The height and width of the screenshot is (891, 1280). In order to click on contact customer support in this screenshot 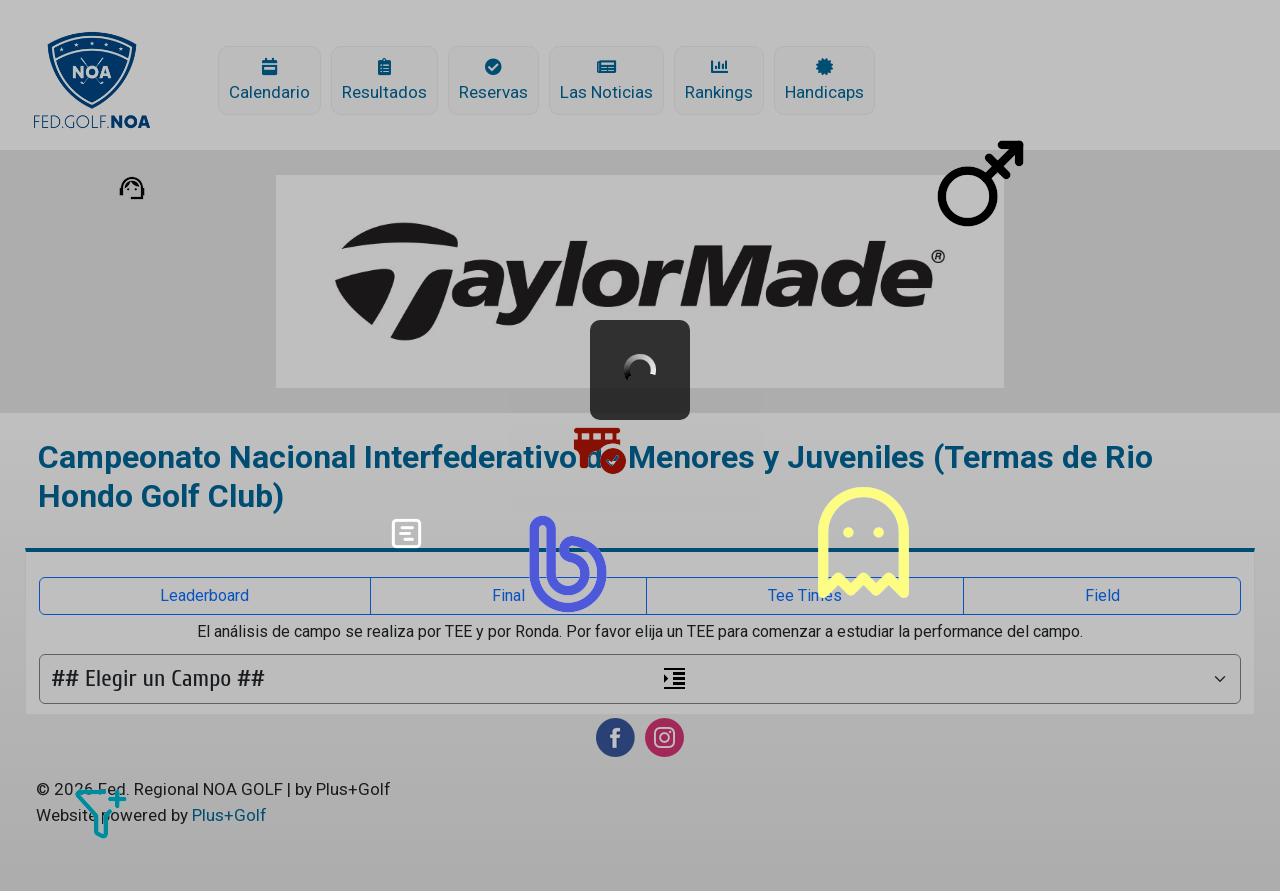, I will do `click(132, 188)`.